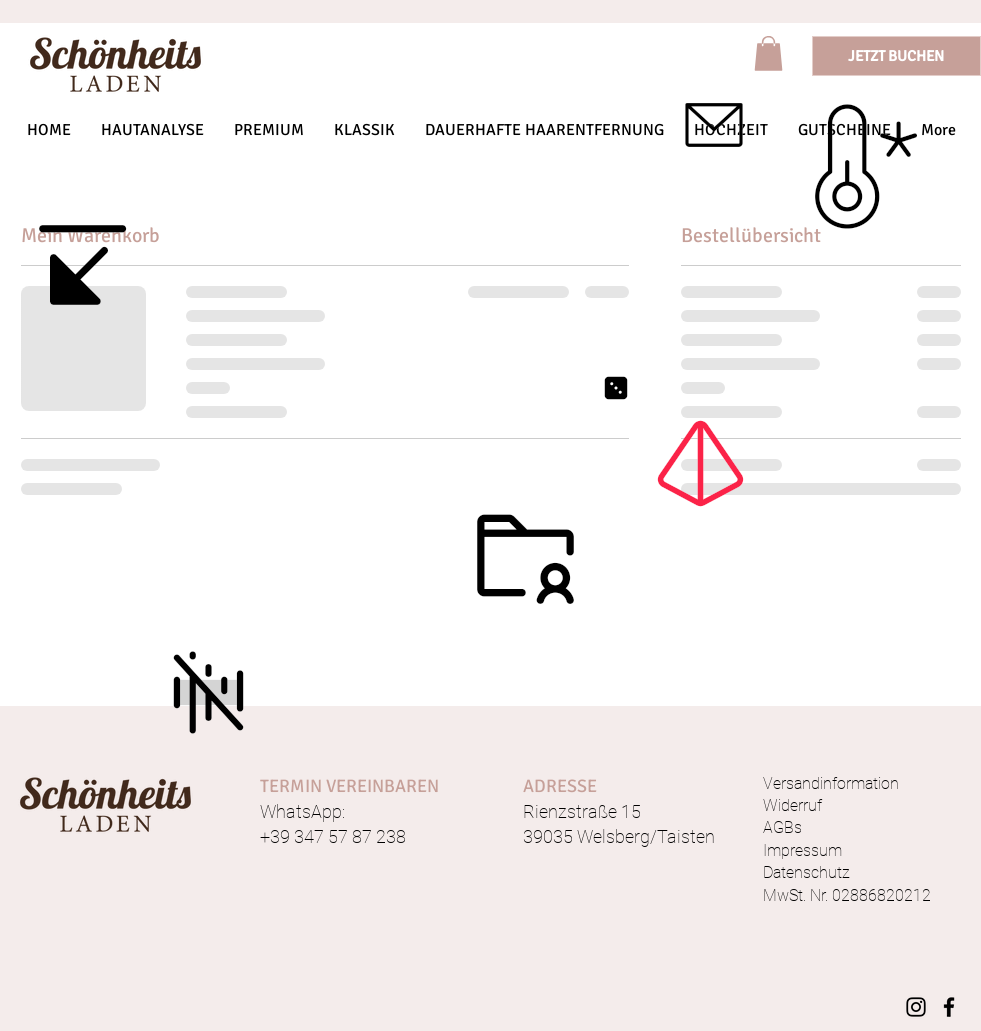 The image size is (981, 1031). Describe the element at coordinates (208, 692) in the screenshot. I see `audio waveform disabled or muted` at that location.